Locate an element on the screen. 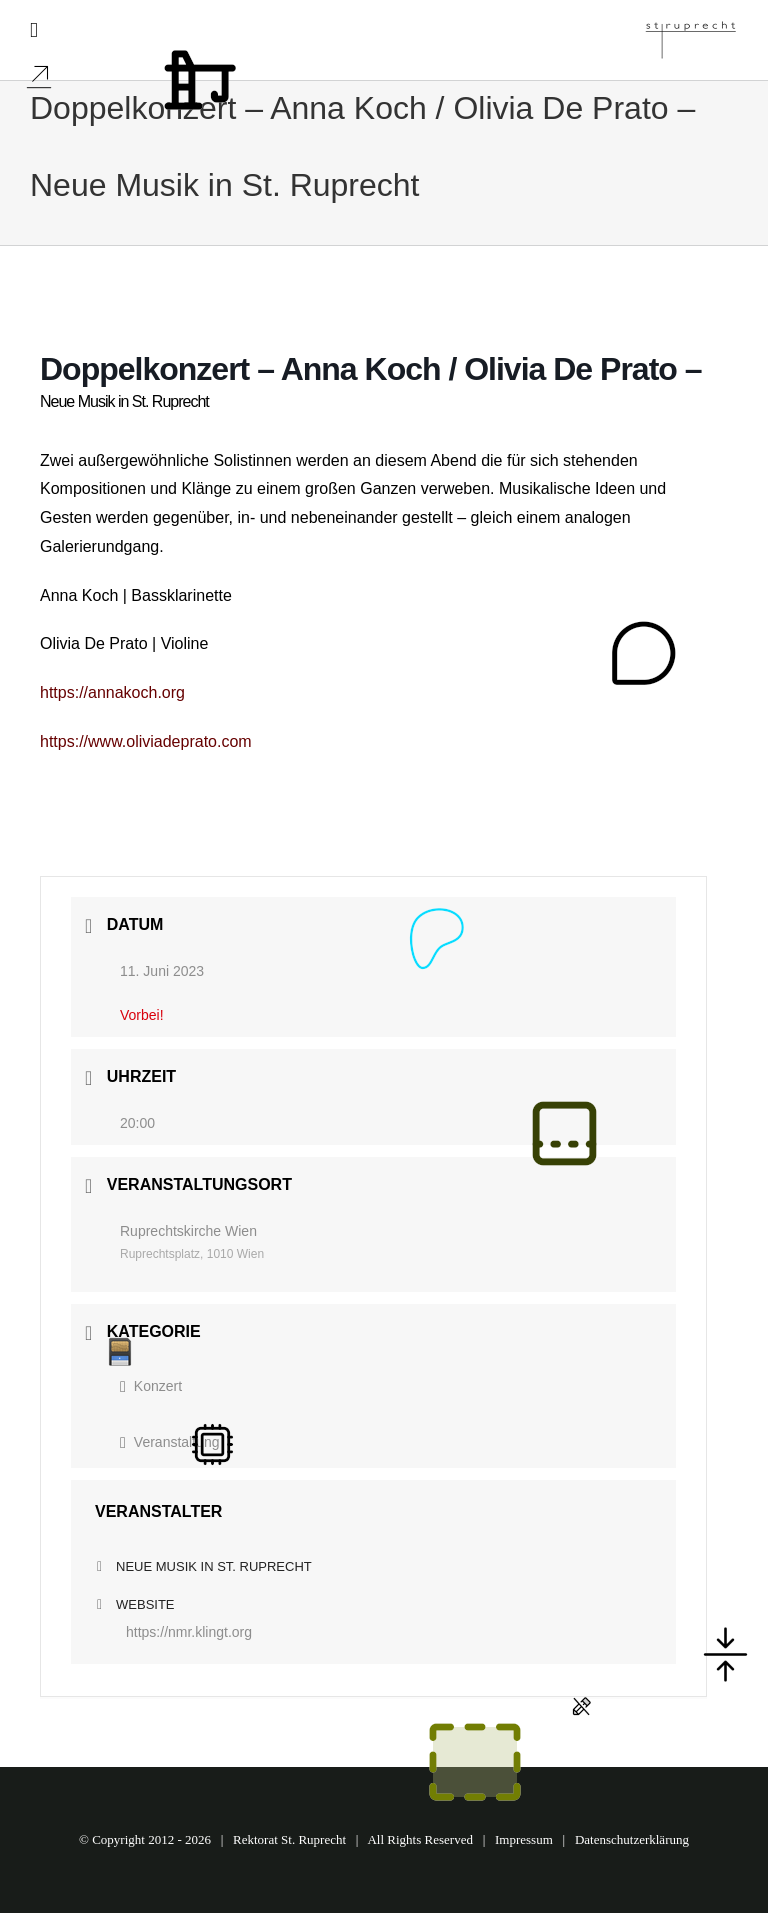  select or crop a region is located at coordinates (475, 1762).